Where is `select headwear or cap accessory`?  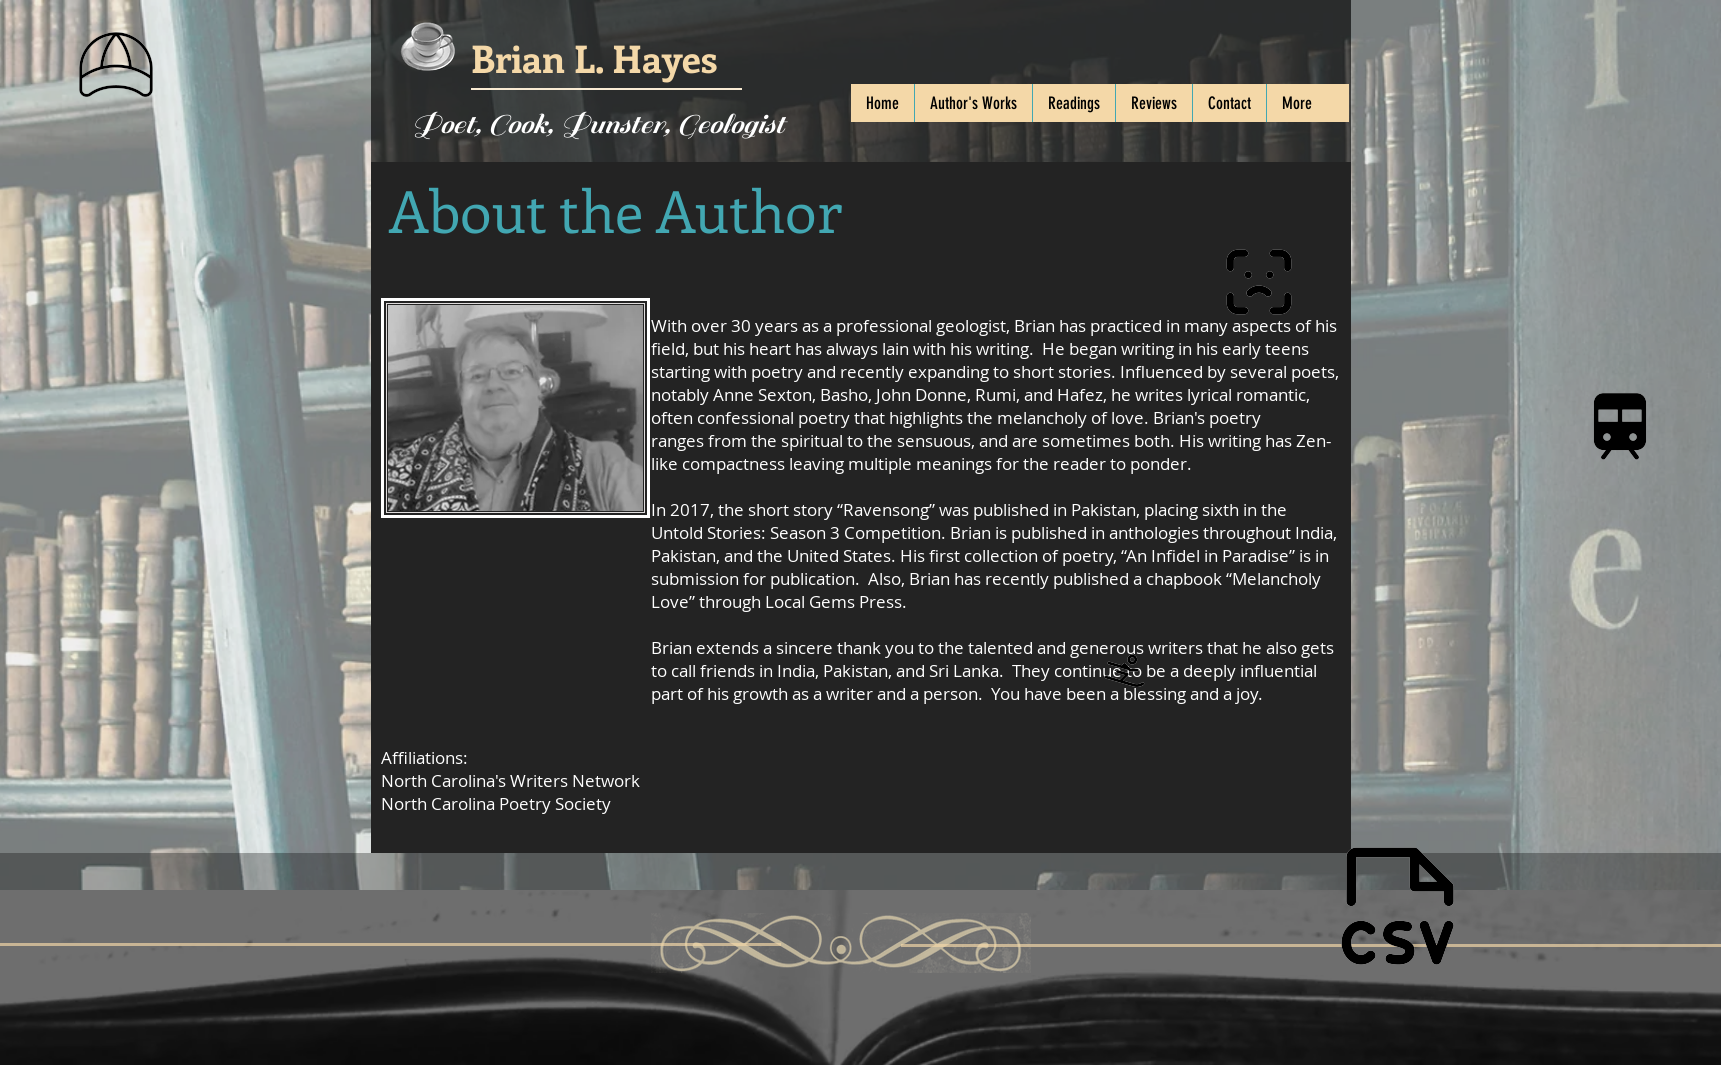
select headwear or cap accessory is located at coordinates (116, 69).